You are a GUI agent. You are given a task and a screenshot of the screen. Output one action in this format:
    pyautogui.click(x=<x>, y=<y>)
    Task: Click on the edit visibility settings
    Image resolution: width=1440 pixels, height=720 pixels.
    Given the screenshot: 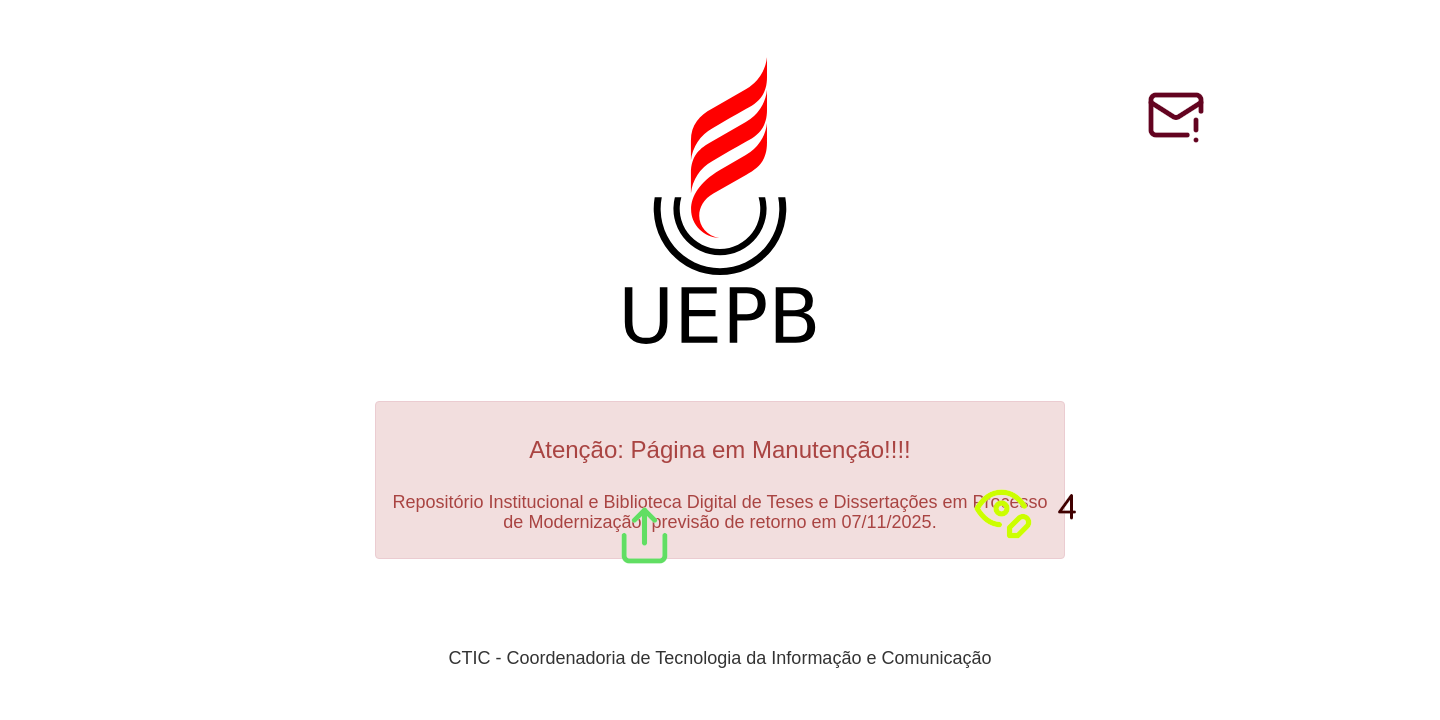 What is the action you would take?
    pyautogui.click(x=1001, y=508)
    